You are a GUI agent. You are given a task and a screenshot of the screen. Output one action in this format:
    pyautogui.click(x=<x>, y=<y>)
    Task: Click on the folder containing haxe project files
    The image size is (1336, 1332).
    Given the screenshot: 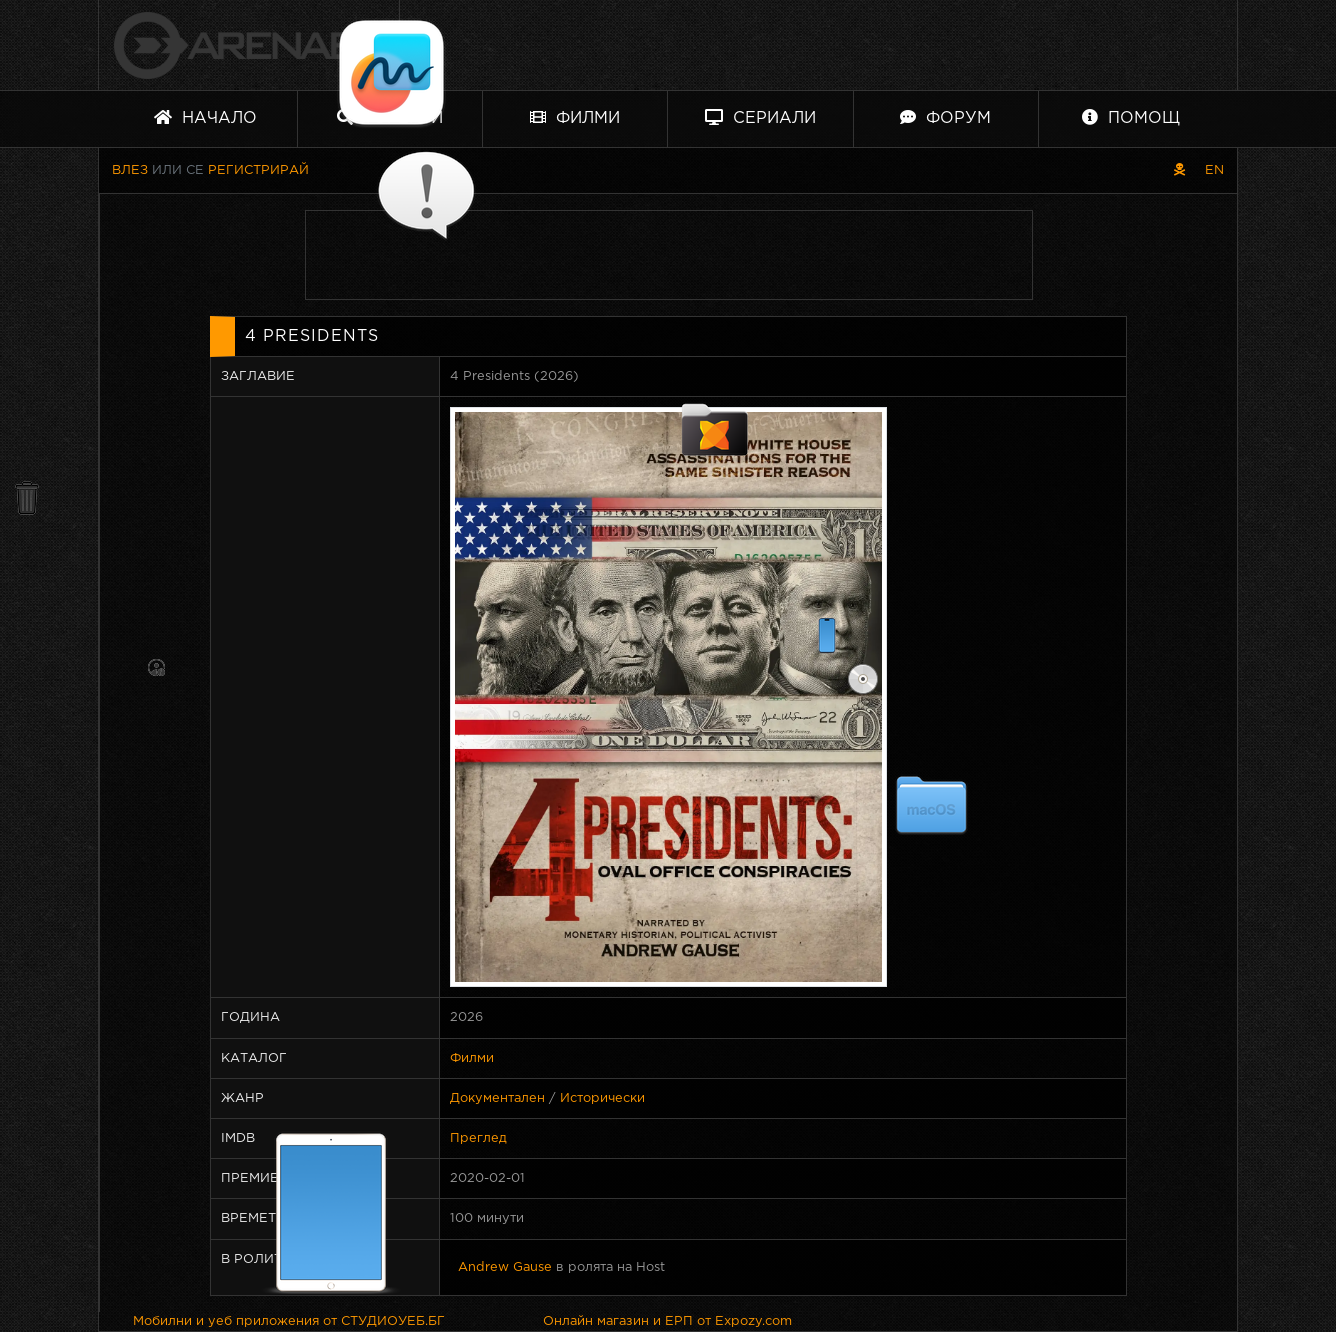 What is the action you would take?
    pyautogui.click(x=714, y=431)
    